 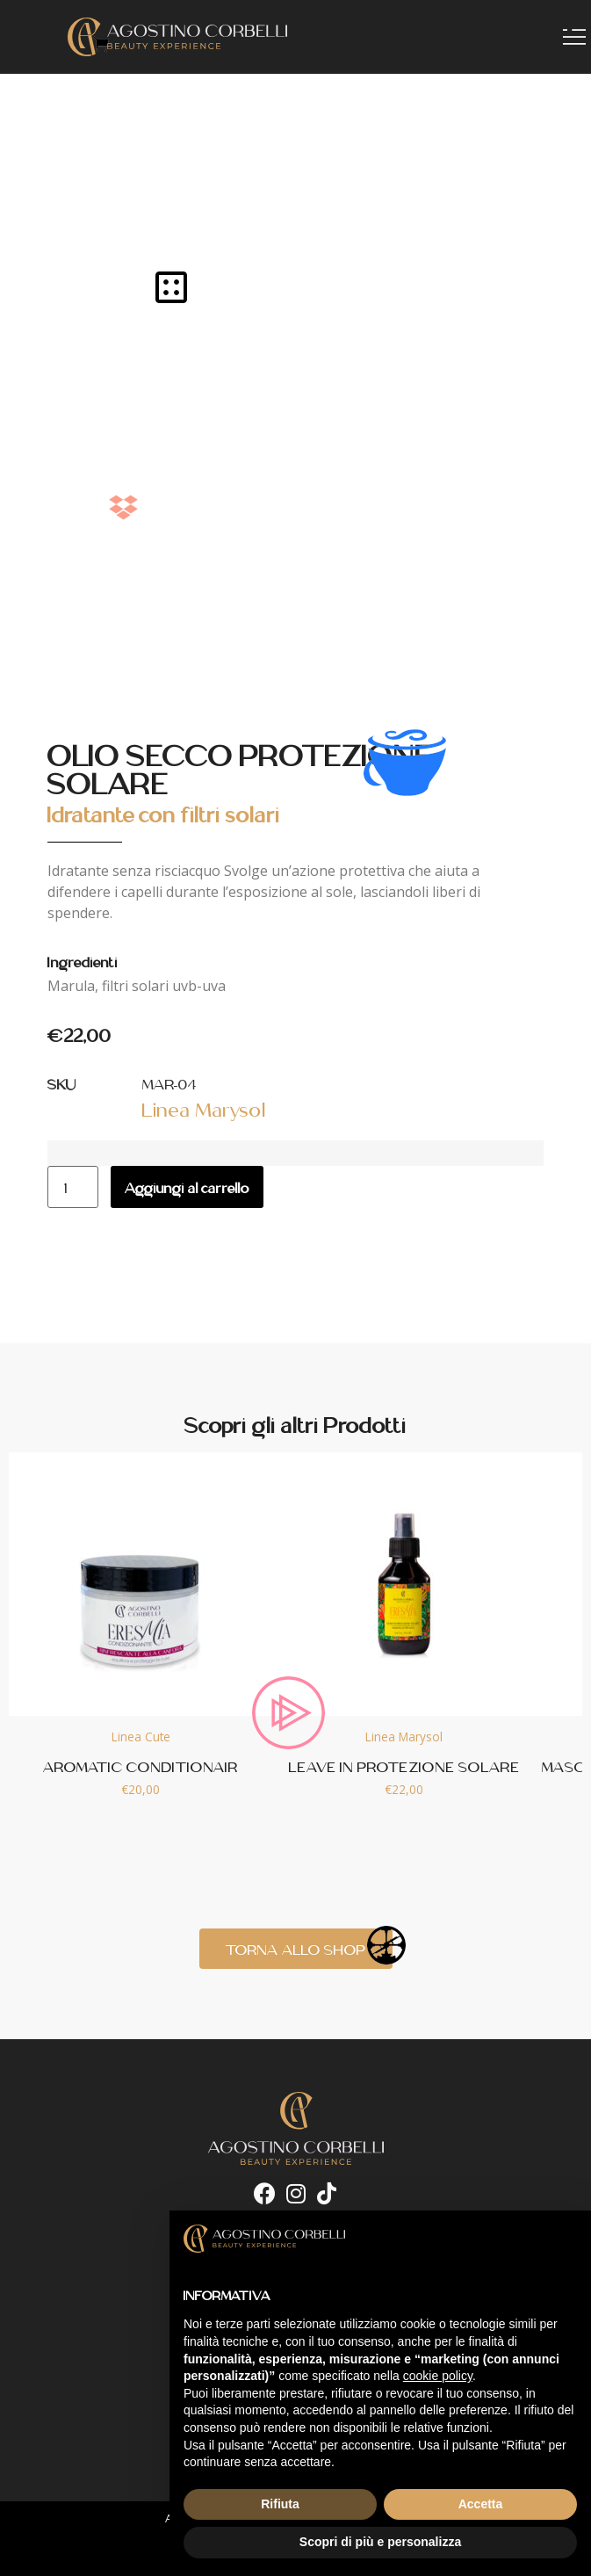 What do you see at coordinates (386, 1945) in the screenshot?
I see `open Roam Research app` at bounding box center [386, 1945].